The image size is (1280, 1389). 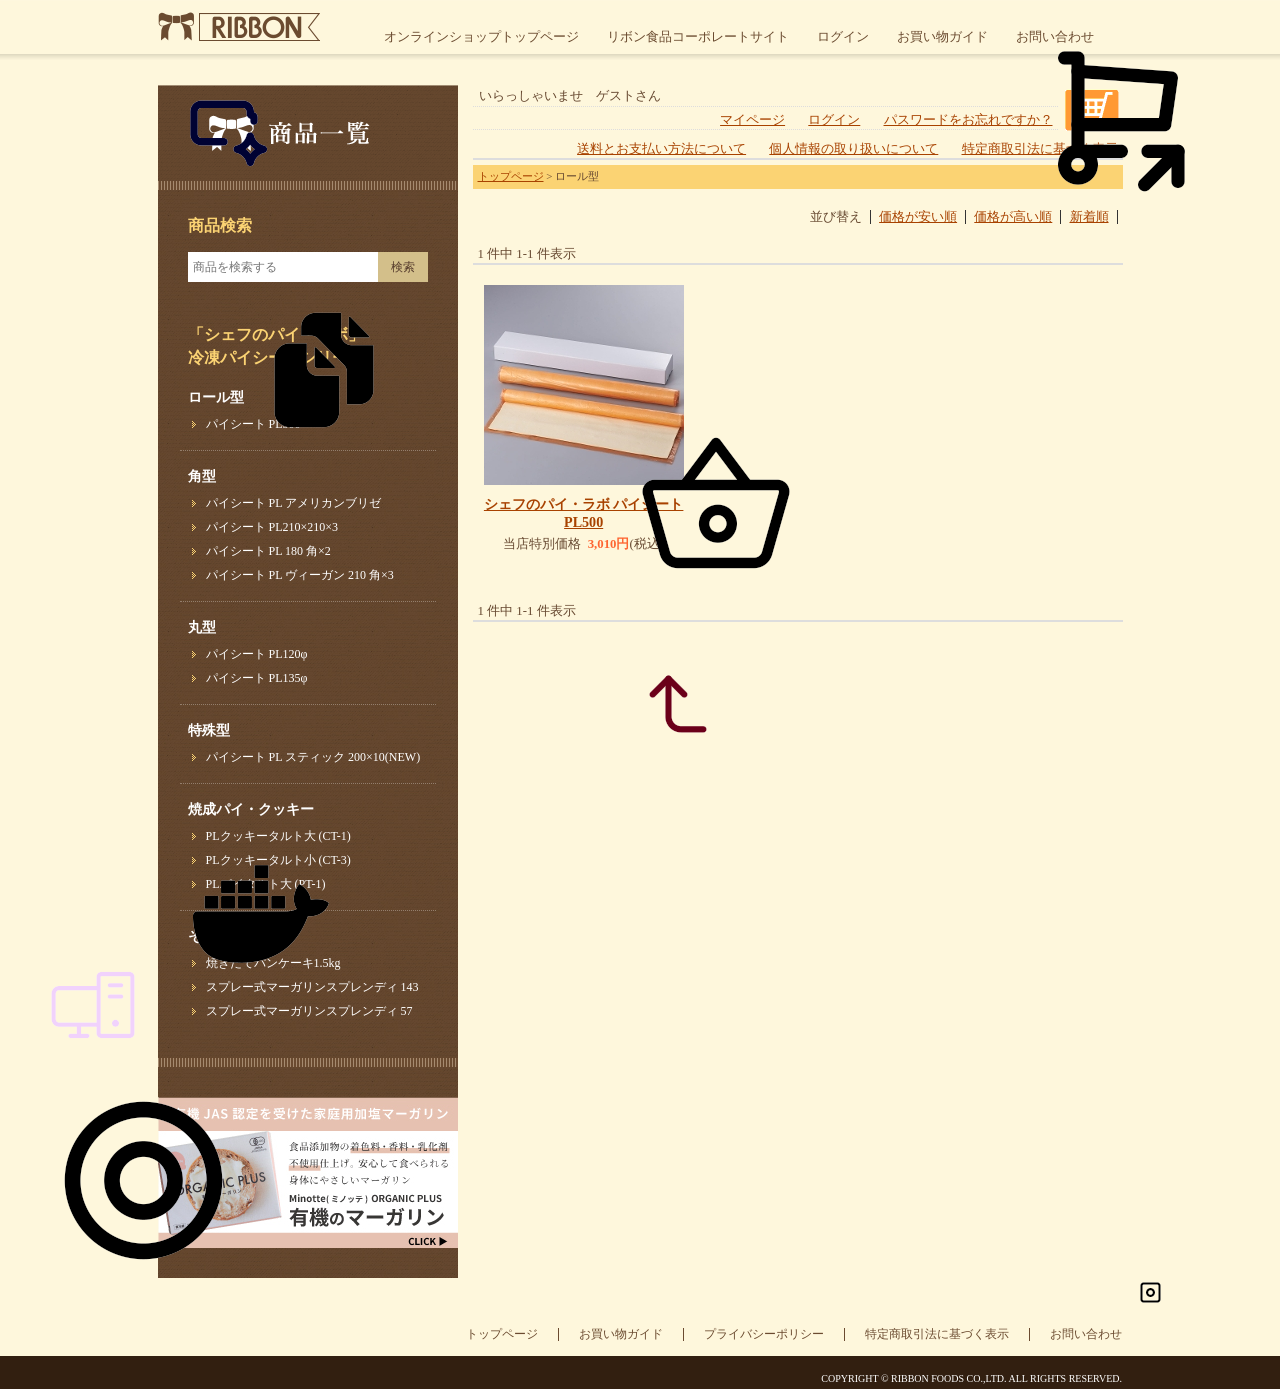 I want to click on go back and up in navigation, so click(x=678, y=704).